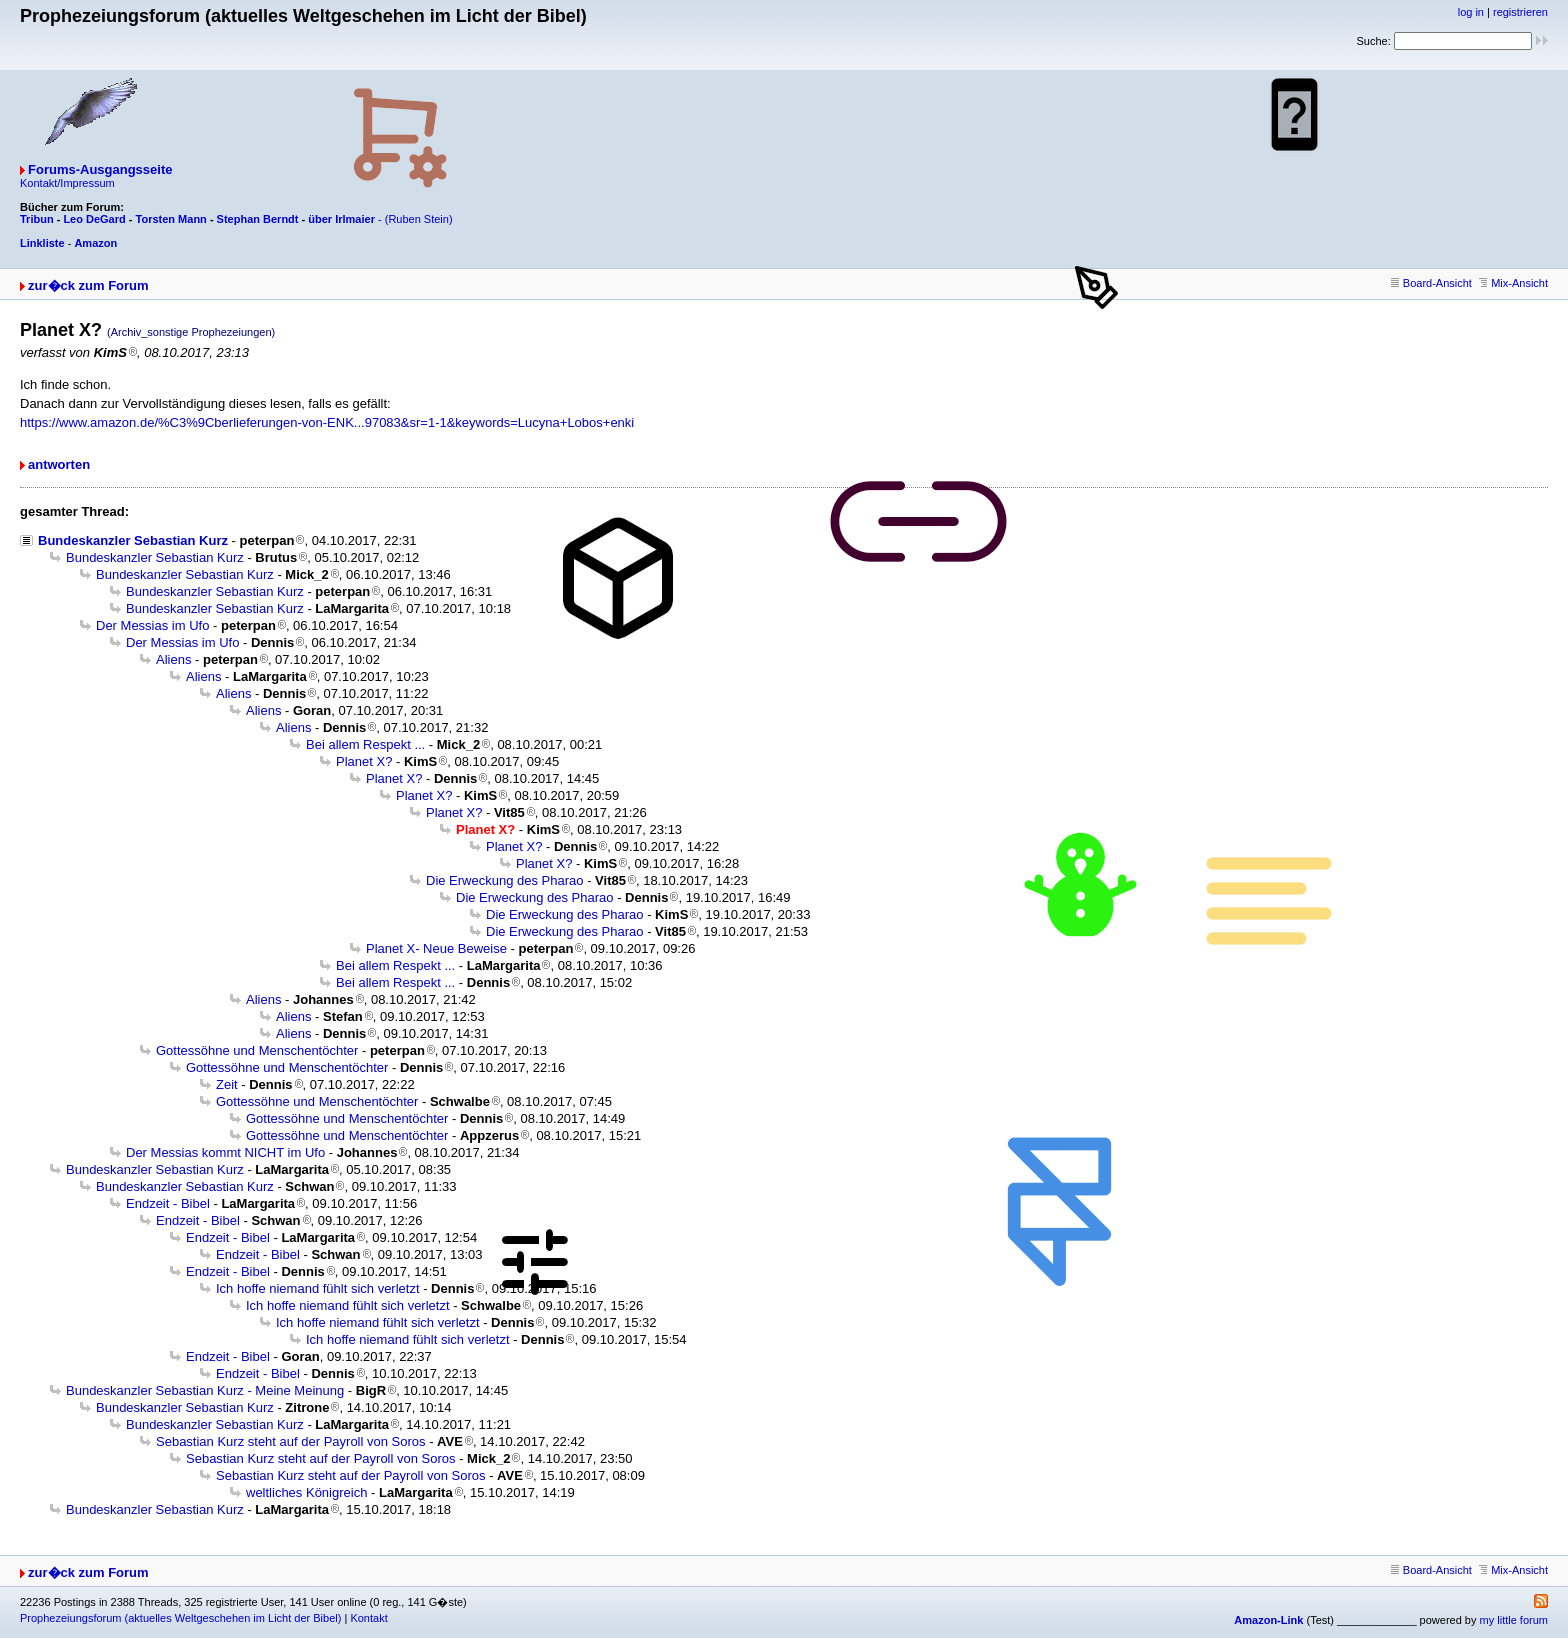 The height and width of the screenshot is (1638, 1568). What do you see at coordinates (395, 134) in the screenshot?
I see `access shopping cart settings` at bounding box center [395, 134].